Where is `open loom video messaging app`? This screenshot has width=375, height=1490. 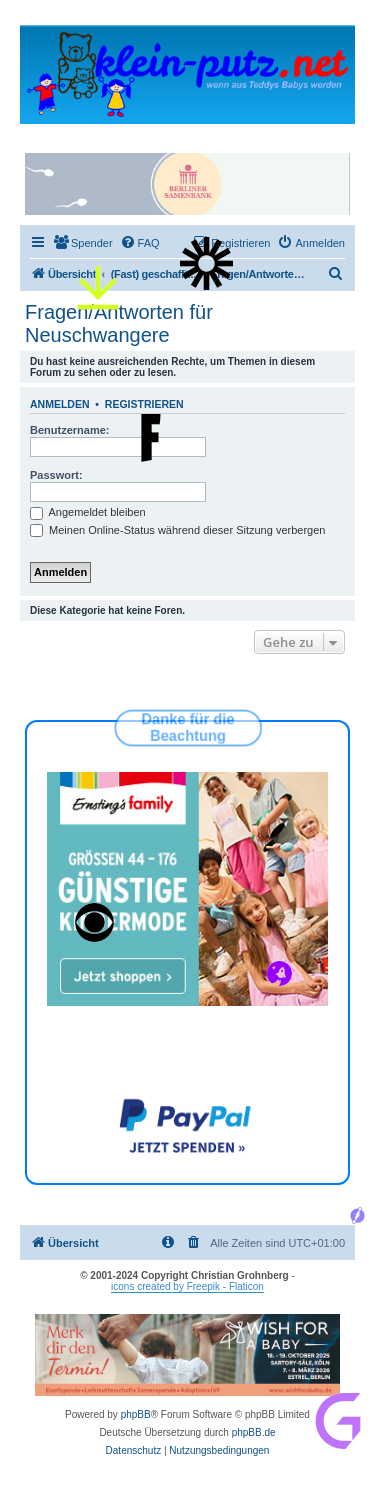 open loom video messaging app is located at coordinates (206, 263).